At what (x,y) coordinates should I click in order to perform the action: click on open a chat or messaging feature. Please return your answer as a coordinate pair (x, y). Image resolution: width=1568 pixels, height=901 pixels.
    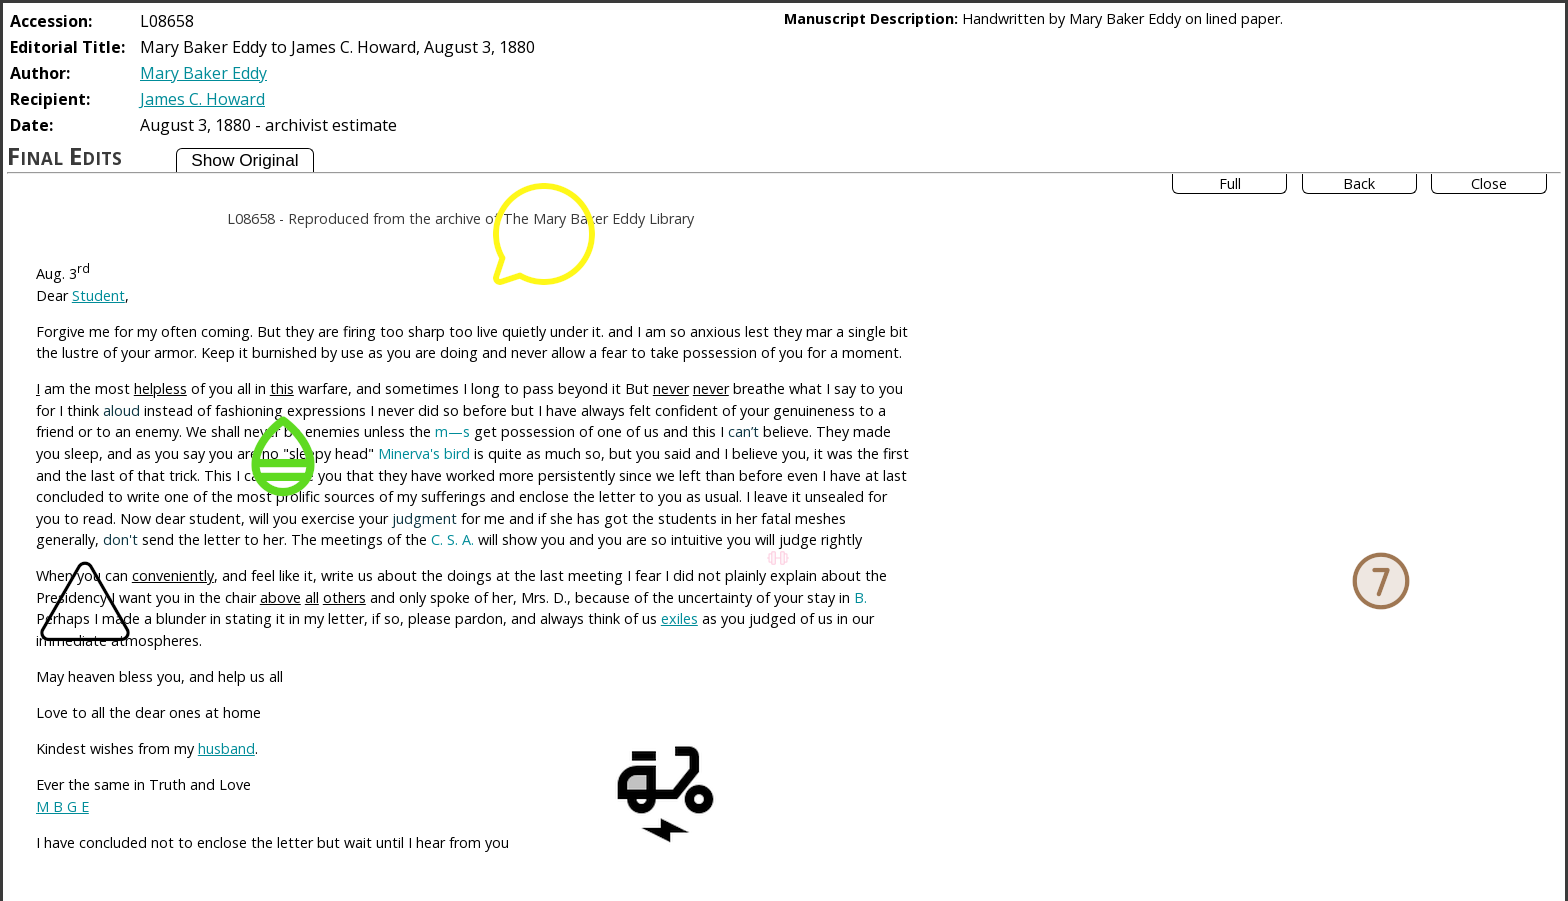
    Looking at the image, I should click on (544, 234).